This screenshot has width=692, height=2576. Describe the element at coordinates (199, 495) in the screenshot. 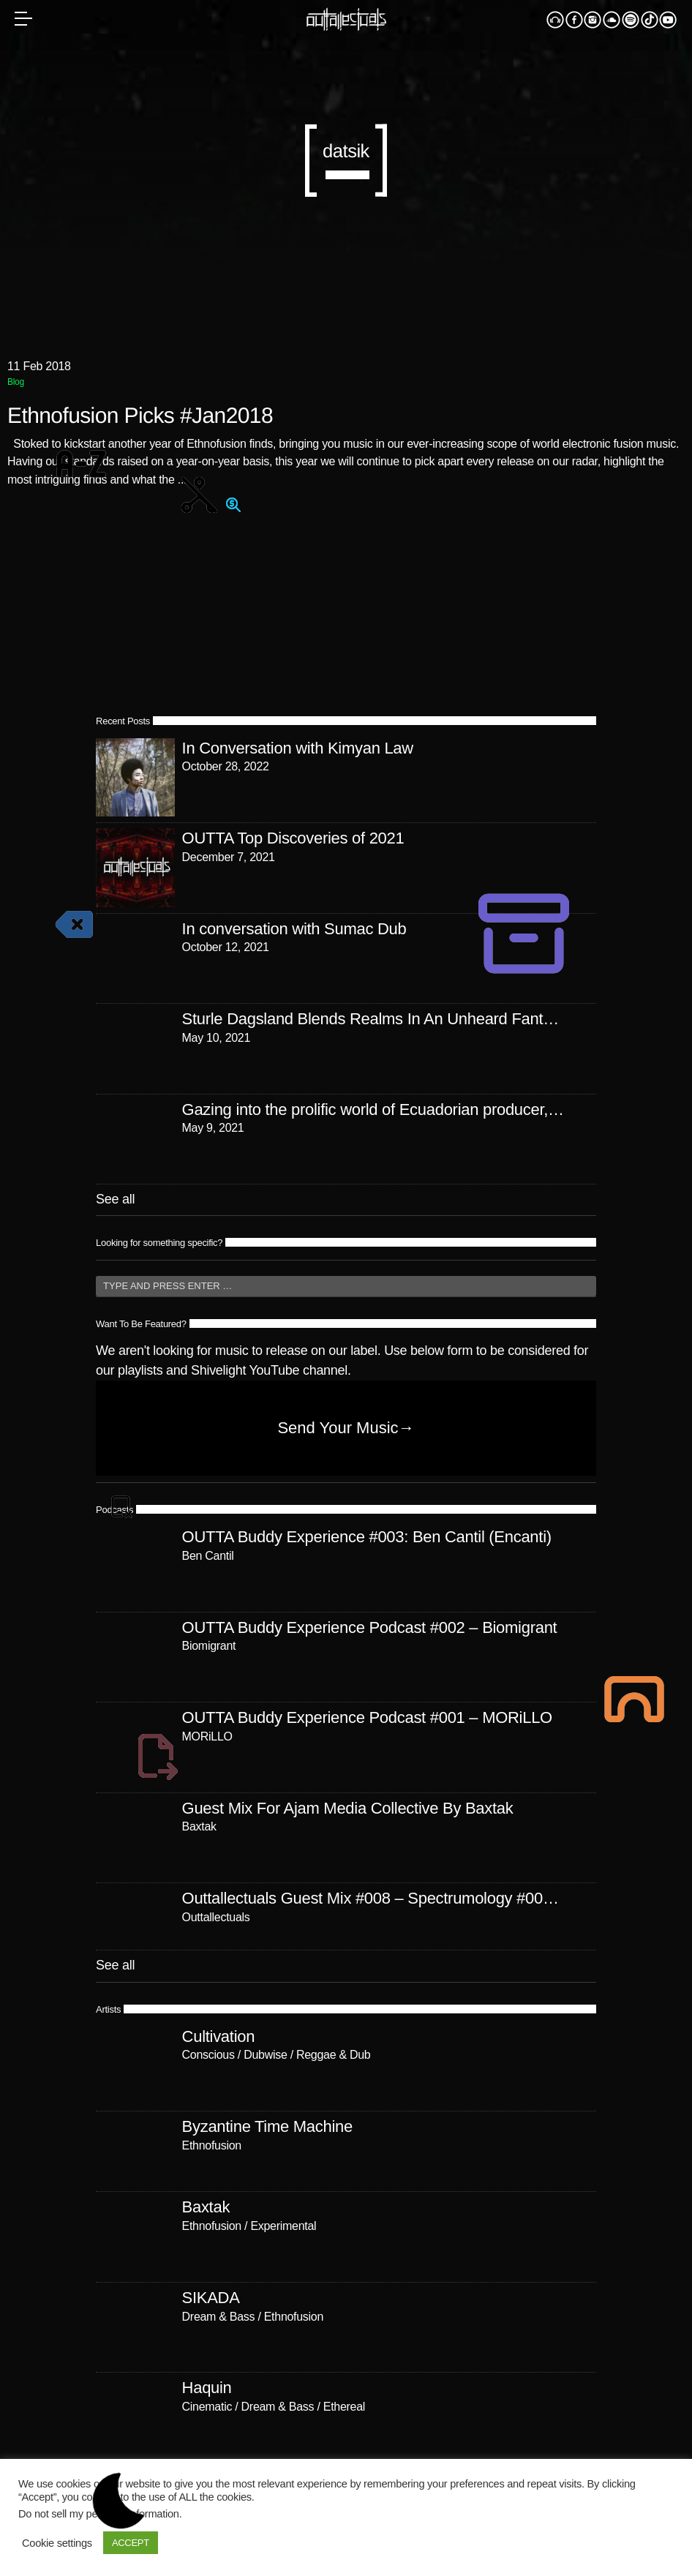

I see `disable hierarchical view` at that location.